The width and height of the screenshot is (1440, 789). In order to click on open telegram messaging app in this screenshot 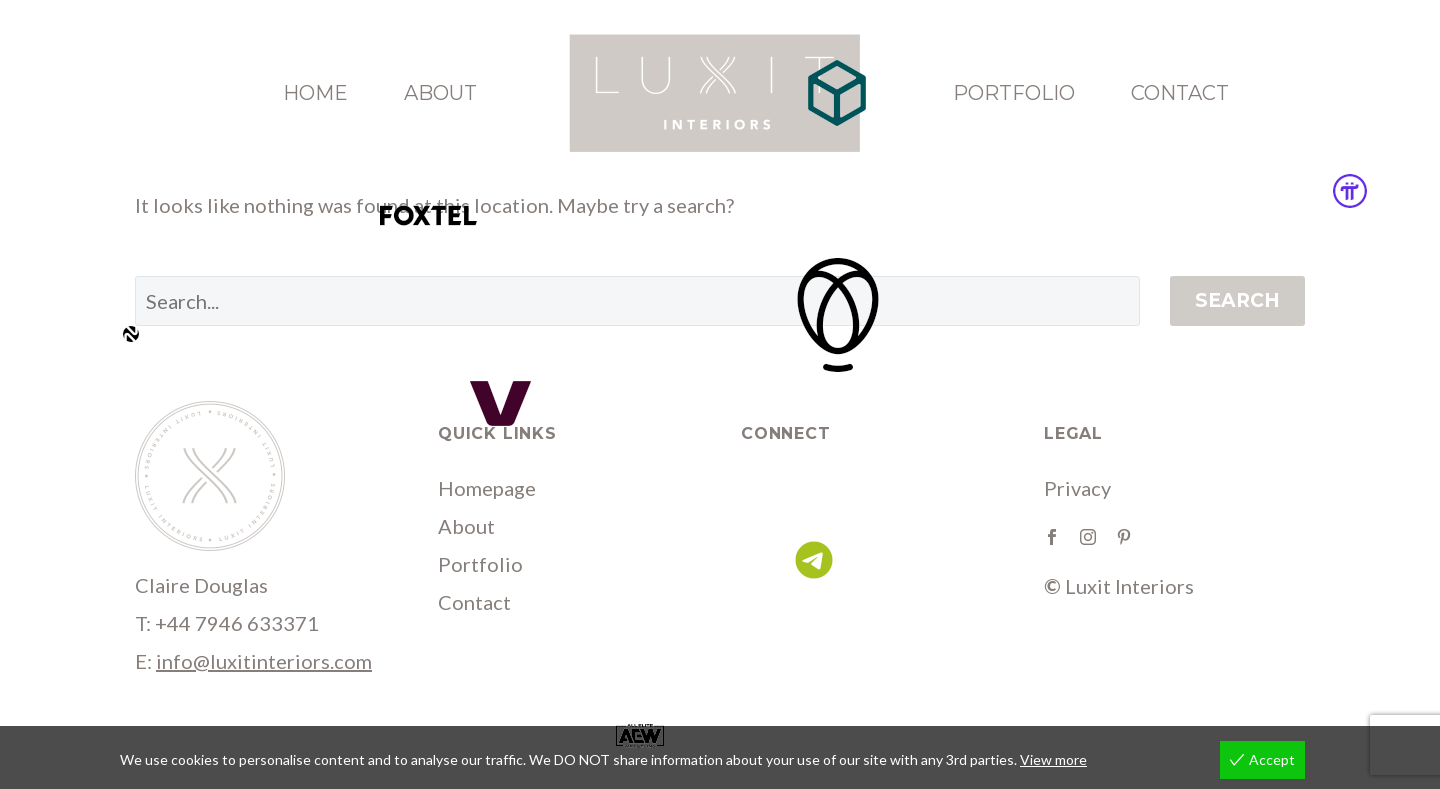, I will do `click(814, 560)`.